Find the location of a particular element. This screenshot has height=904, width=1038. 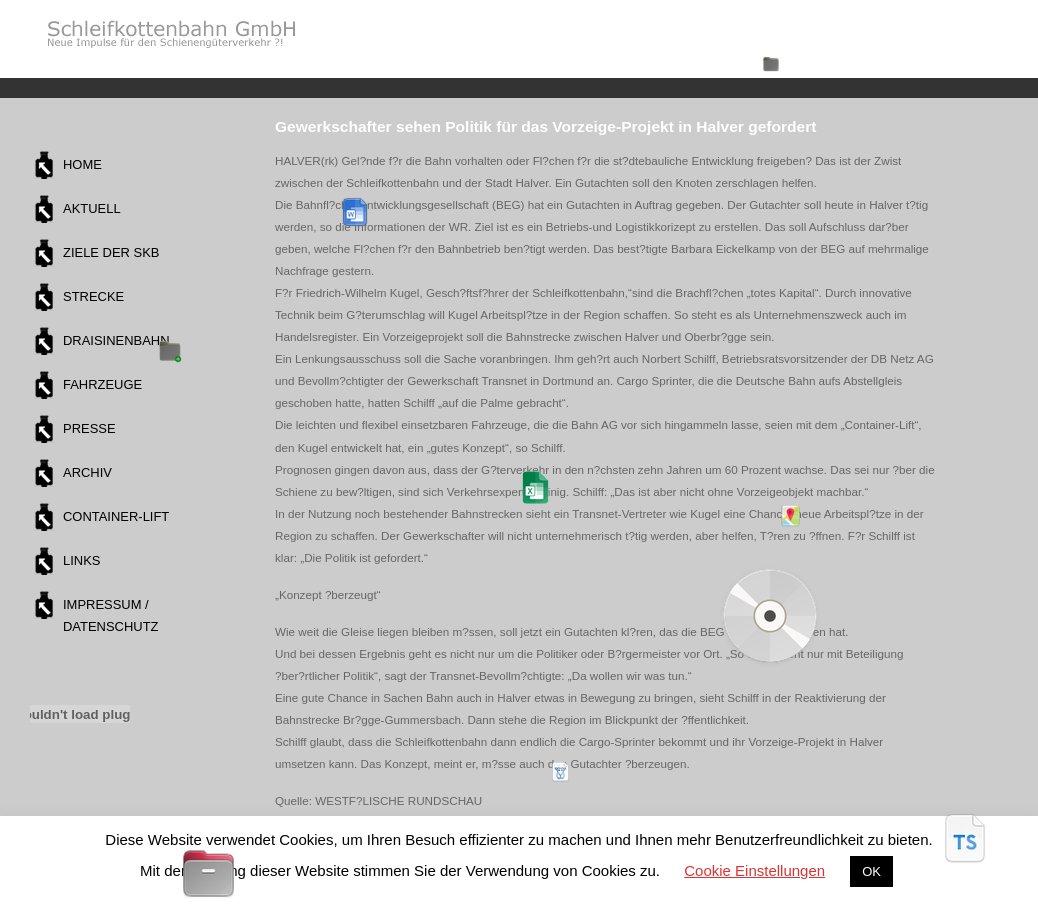

indicates a DVD-R disc drive or media is located at coordinates (770, 616).